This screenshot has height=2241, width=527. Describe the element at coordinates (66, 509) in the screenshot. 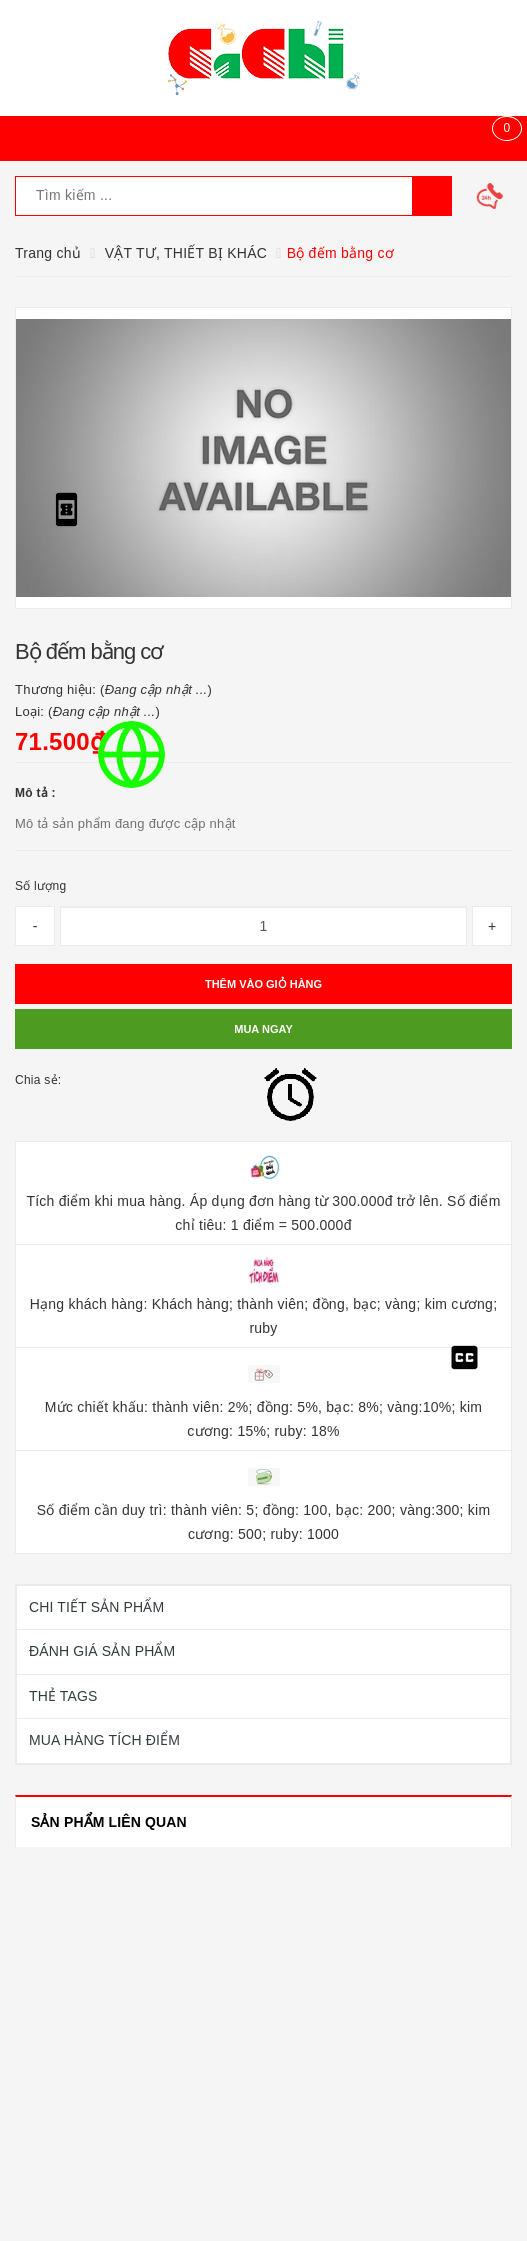

I see `book or reserve tickets online` at that location.